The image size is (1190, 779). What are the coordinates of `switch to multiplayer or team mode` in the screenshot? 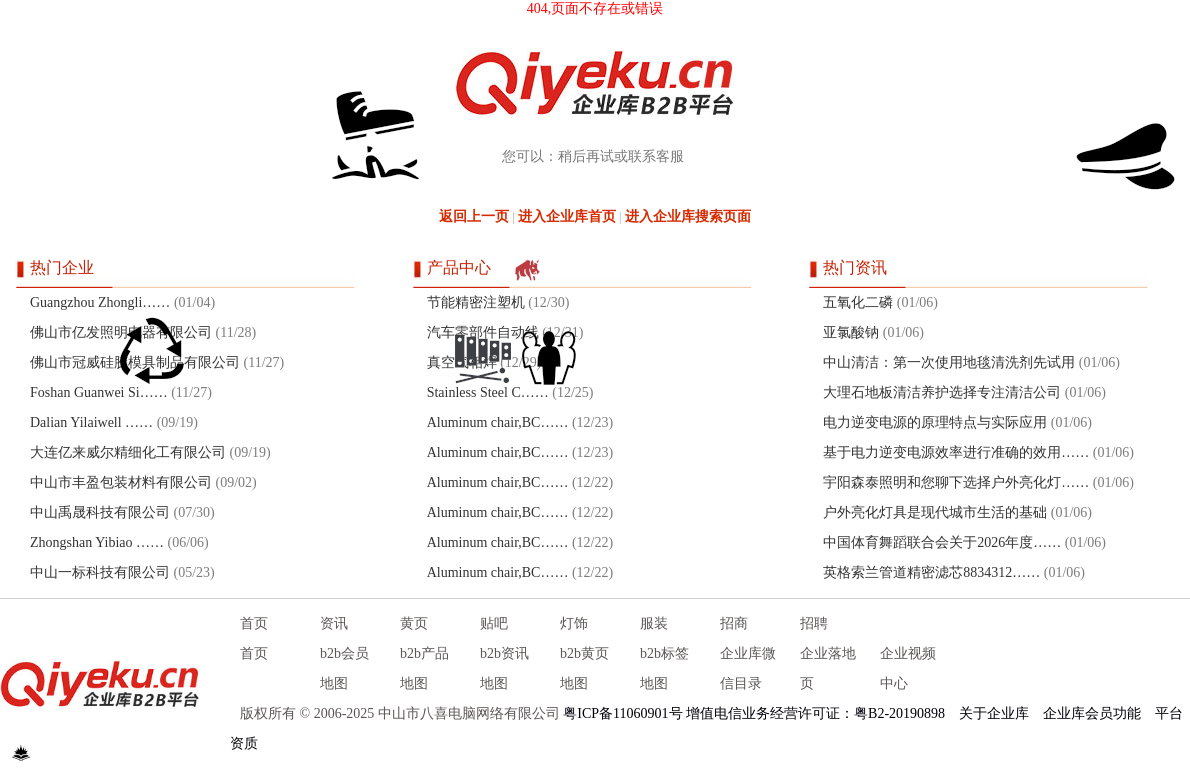 It's located at (549, 358).